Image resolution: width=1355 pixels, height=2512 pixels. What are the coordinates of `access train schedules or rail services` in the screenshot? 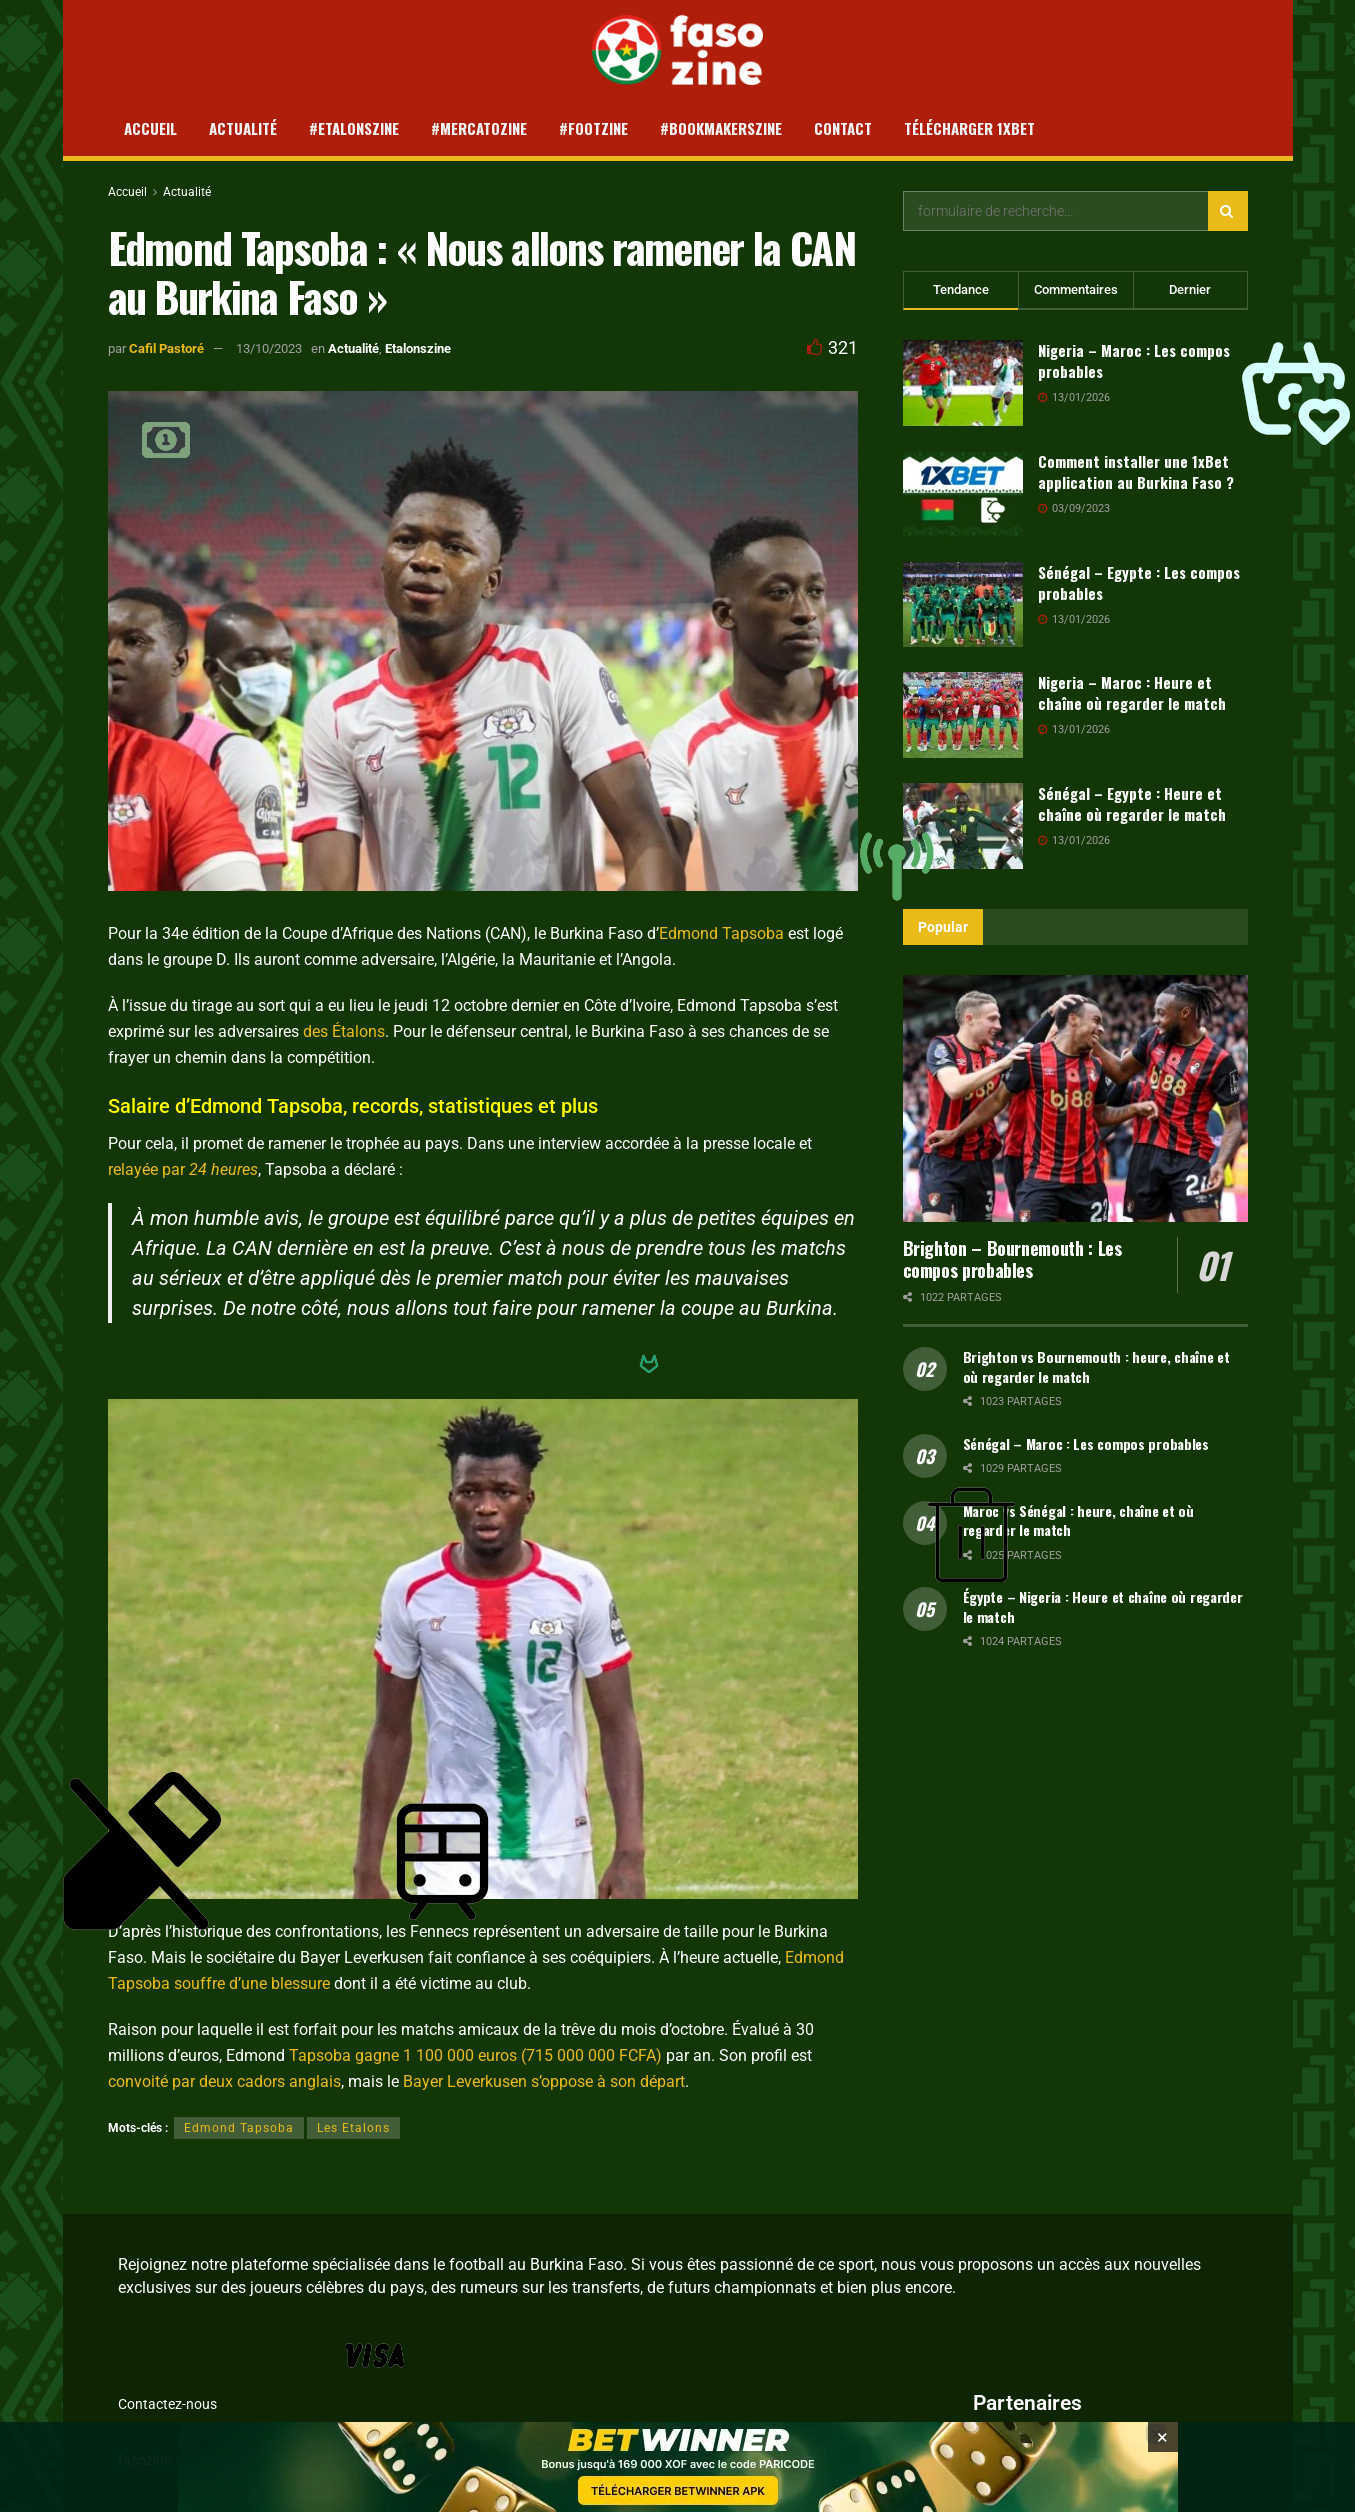 It's located at (442, 1857).